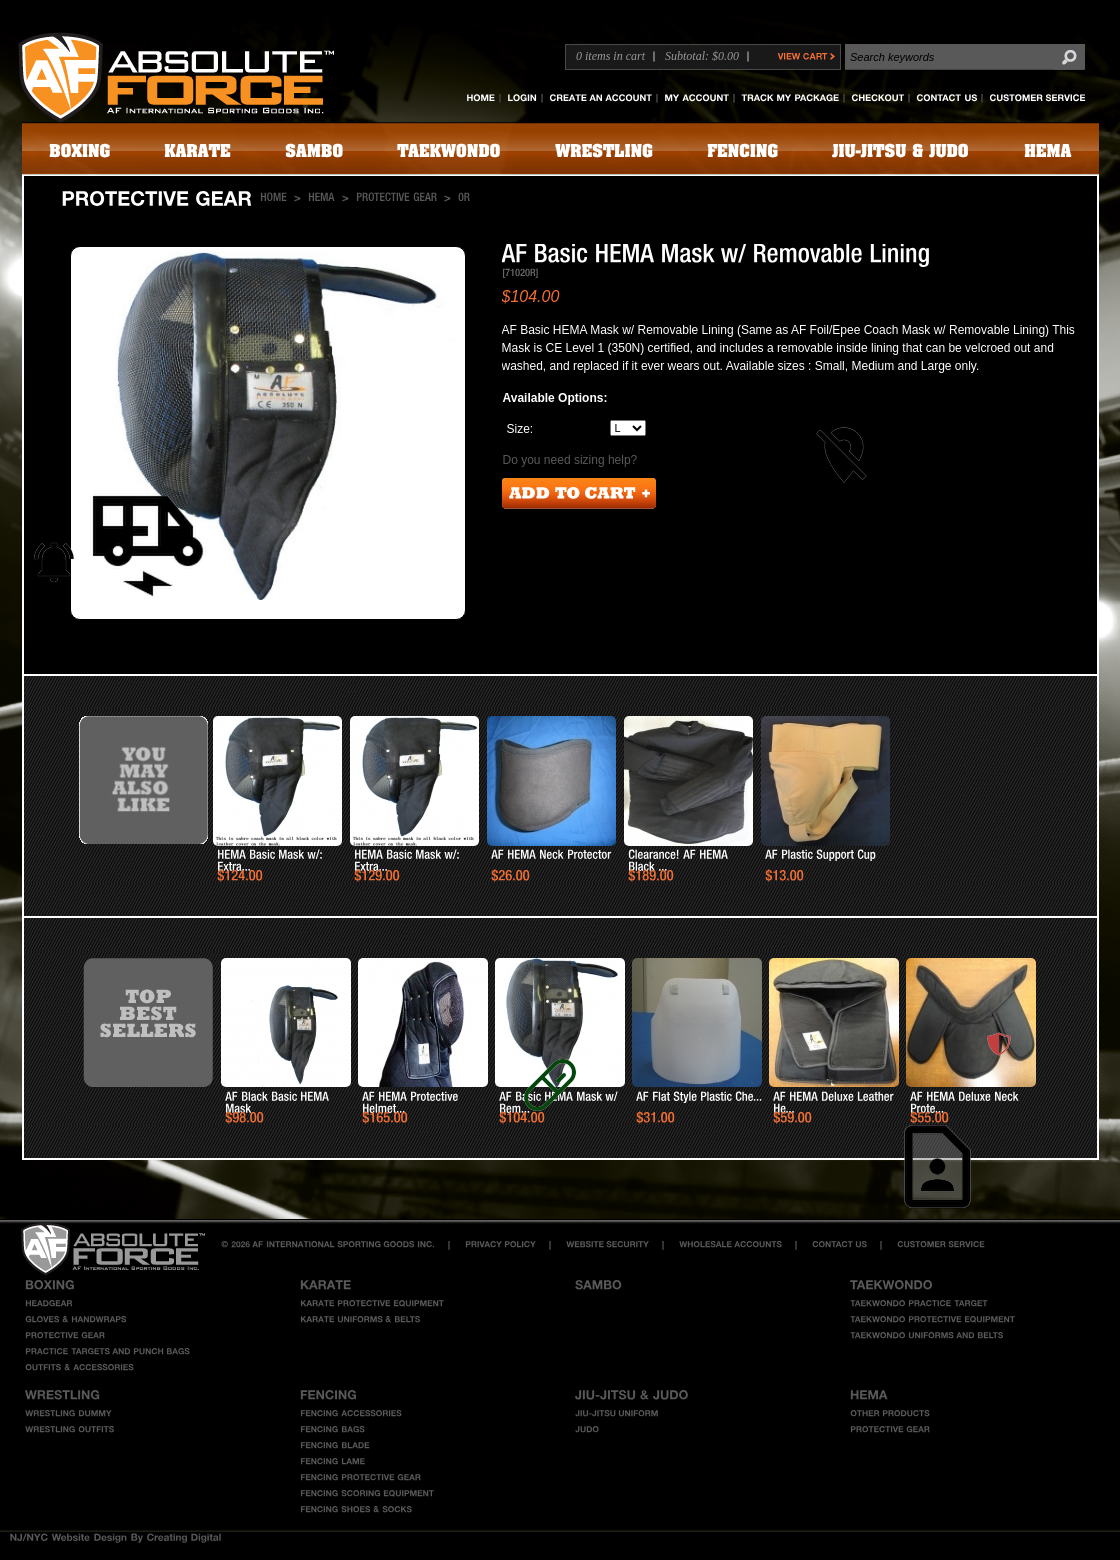 This screenshot has width=1120, height=1560. What do you see at coordinates (54, 562) in the screenshot?
I see `indicates active or incoming notifications` at bounding box center [54, 562].